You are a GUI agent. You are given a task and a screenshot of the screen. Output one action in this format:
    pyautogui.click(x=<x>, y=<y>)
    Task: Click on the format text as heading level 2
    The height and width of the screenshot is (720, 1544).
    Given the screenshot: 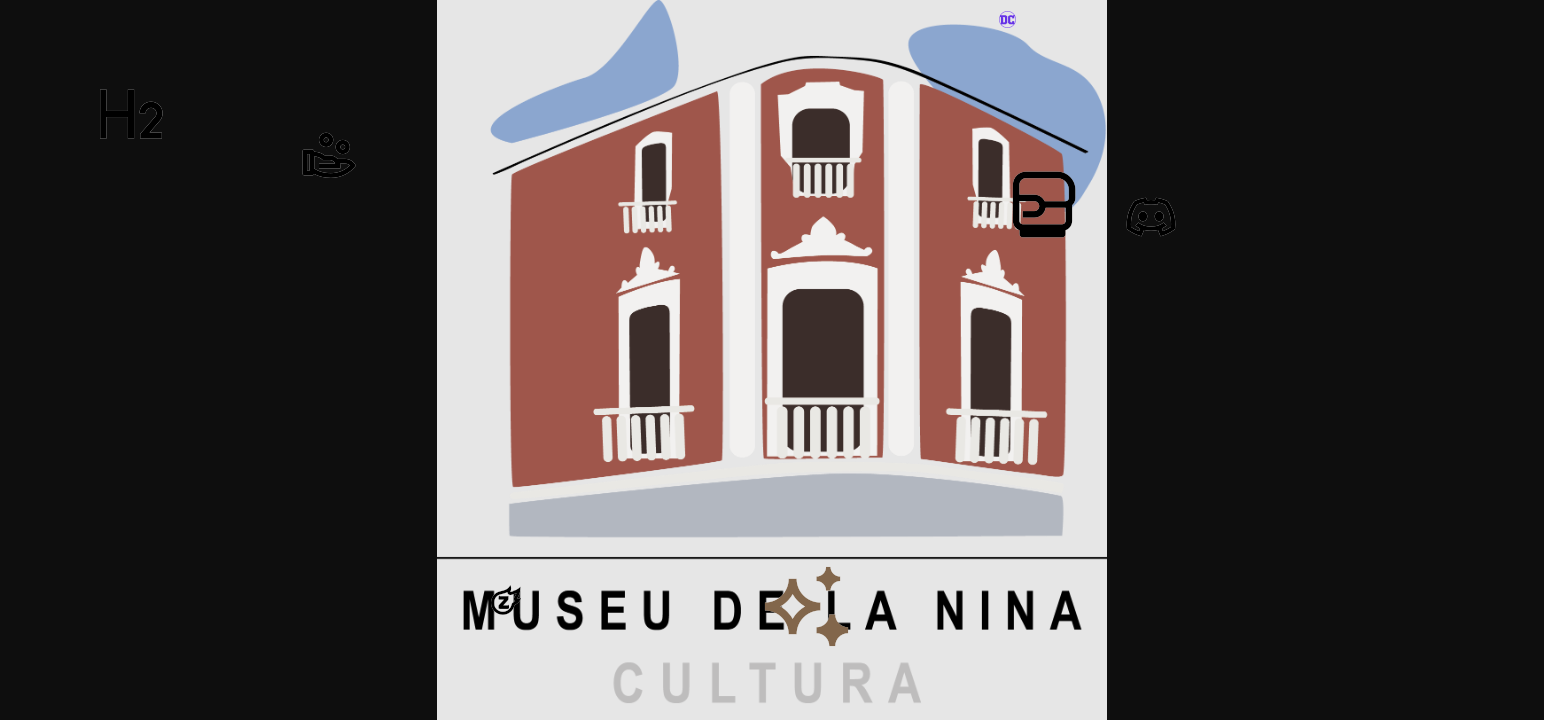 What is the action you would take?
    pyautogui.click(x=131, y=114)
    